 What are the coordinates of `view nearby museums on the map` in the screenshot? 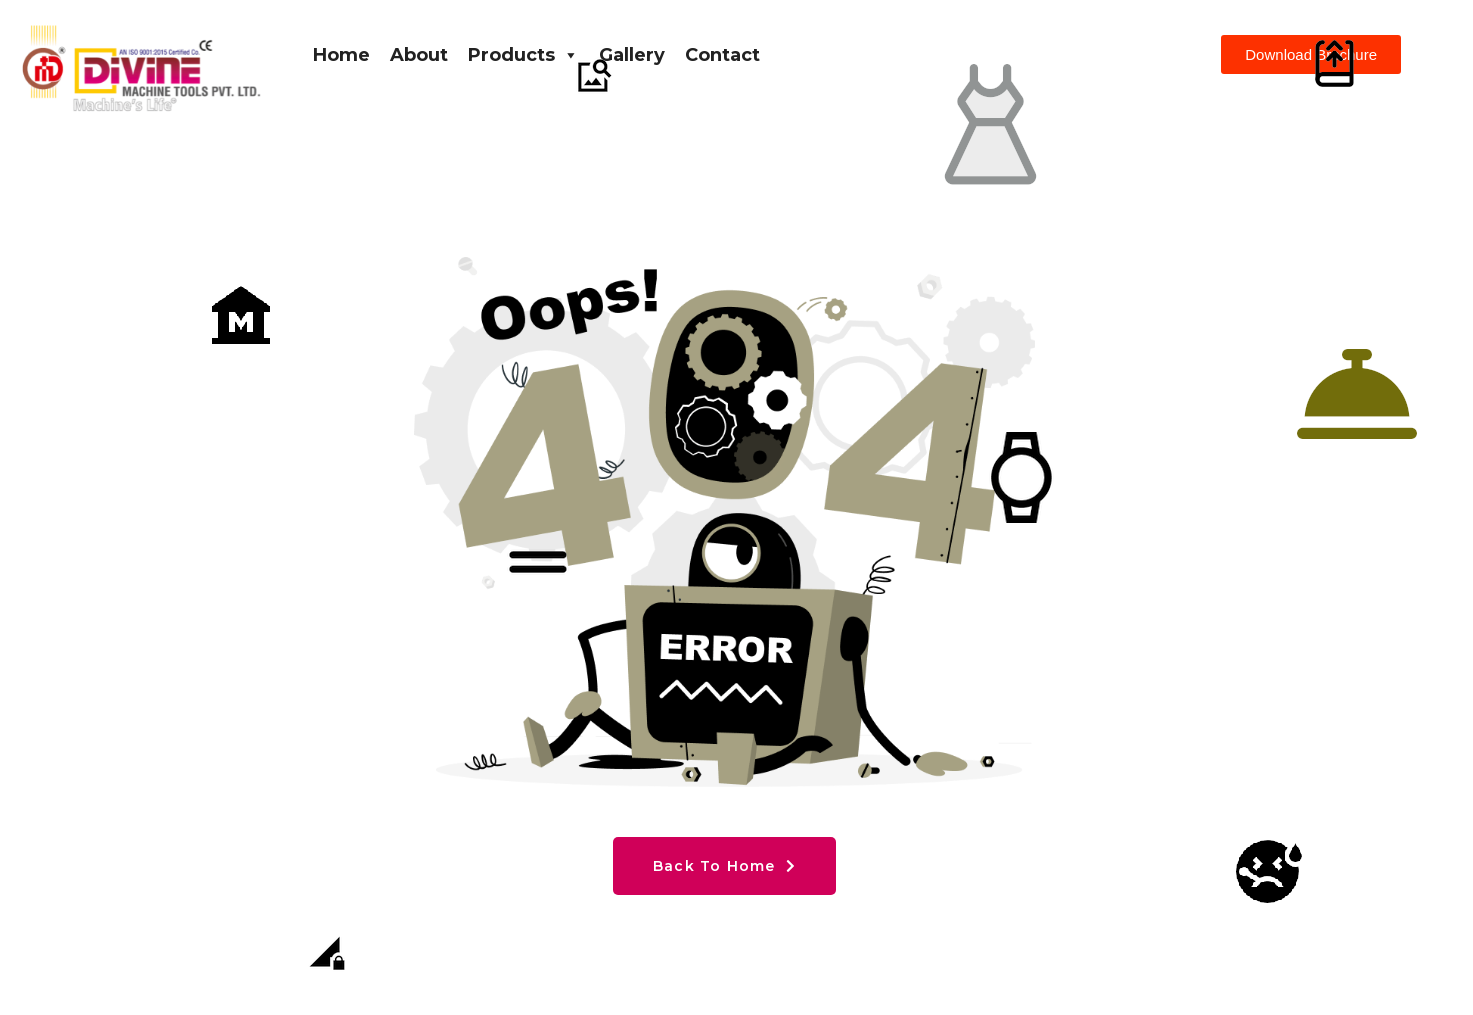 It's located at (241, 315).